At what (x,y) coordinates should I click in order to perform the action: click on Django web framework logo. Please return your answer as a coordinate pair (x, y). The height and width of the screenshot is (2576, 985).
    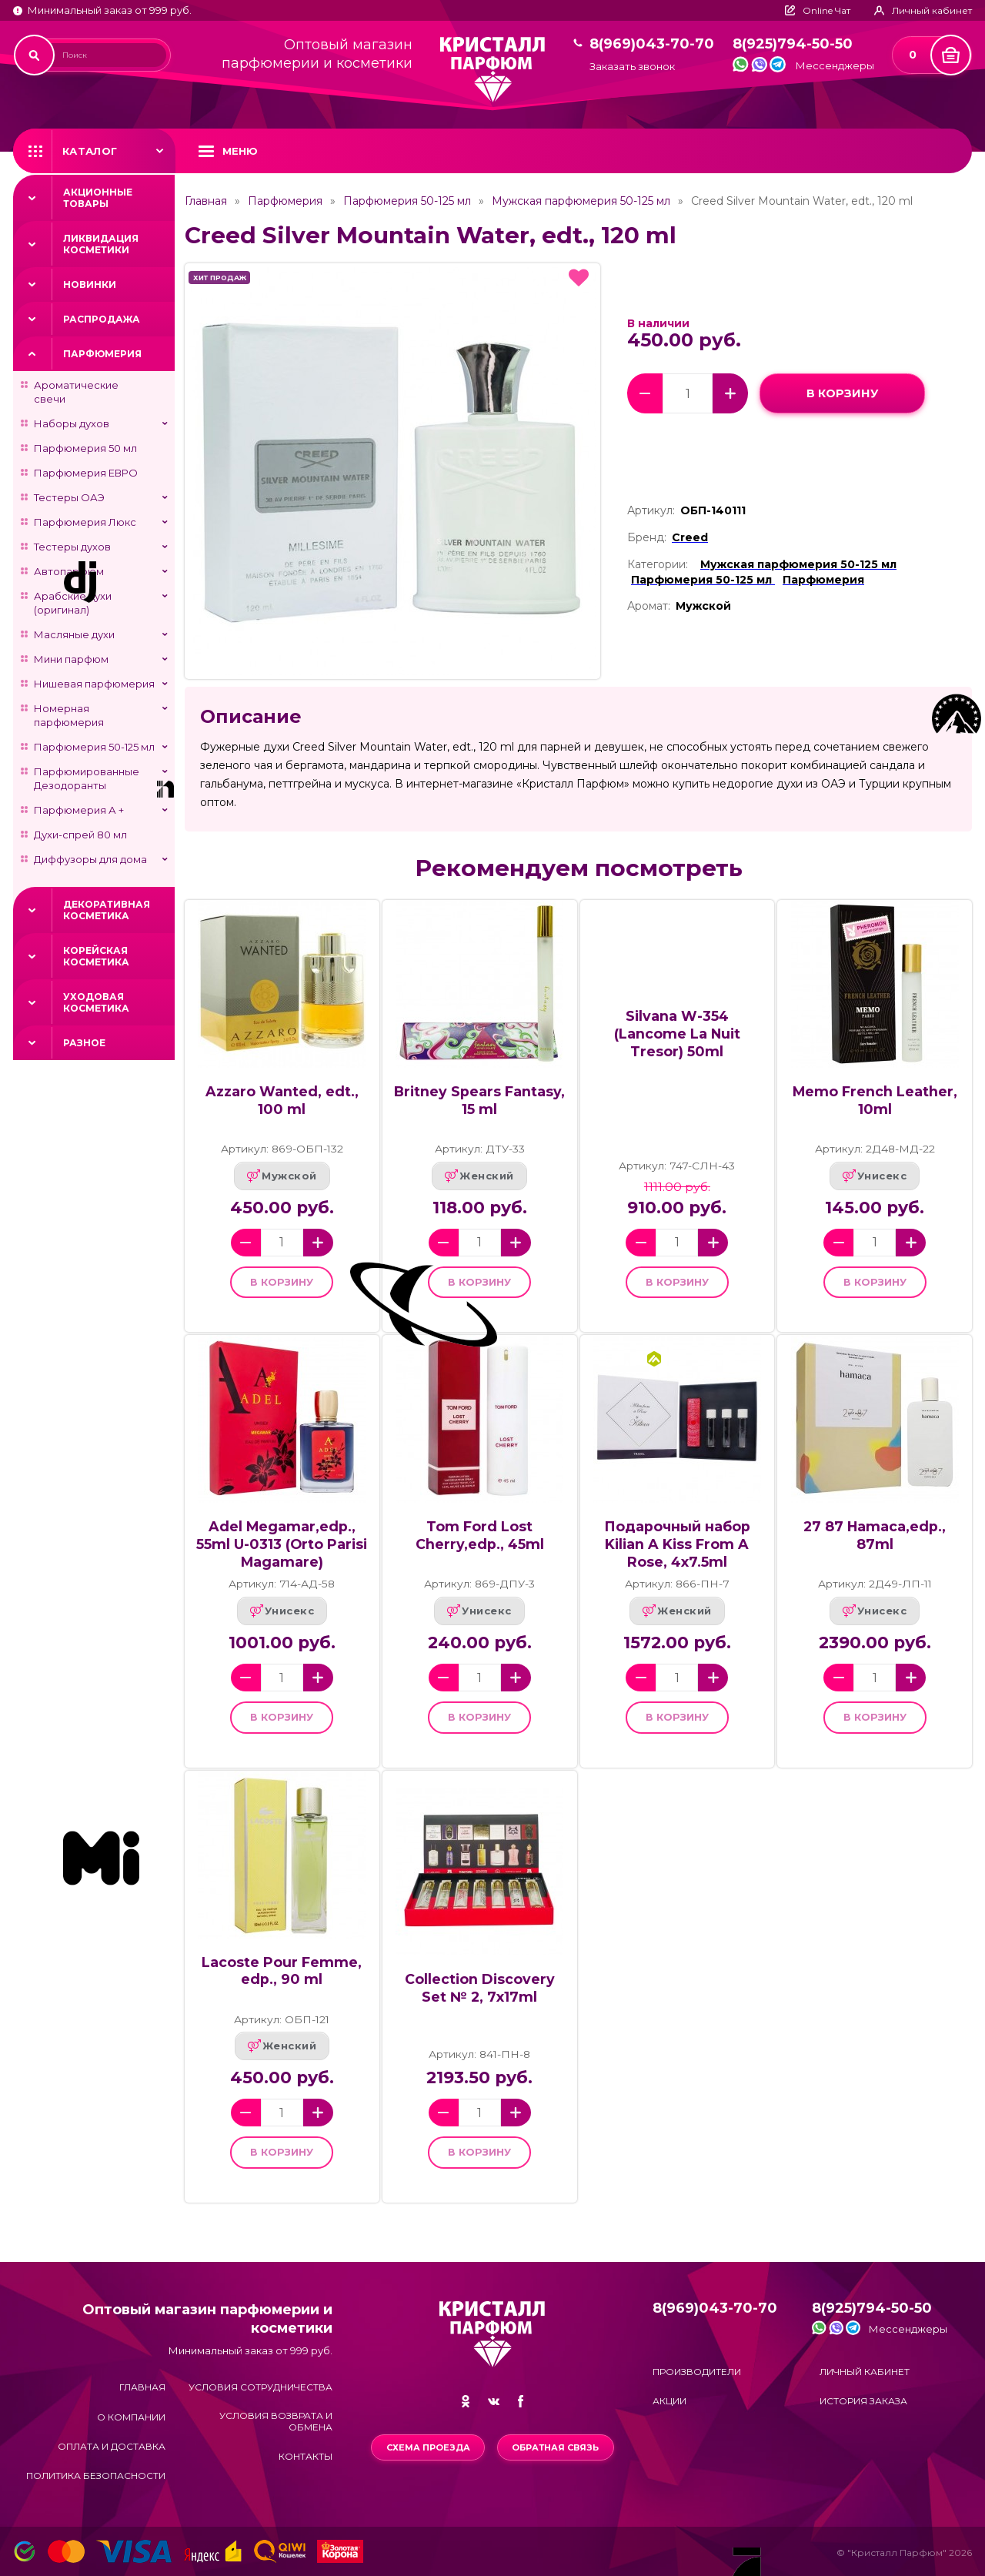
    Looking at the image, I should click on (80, 582).